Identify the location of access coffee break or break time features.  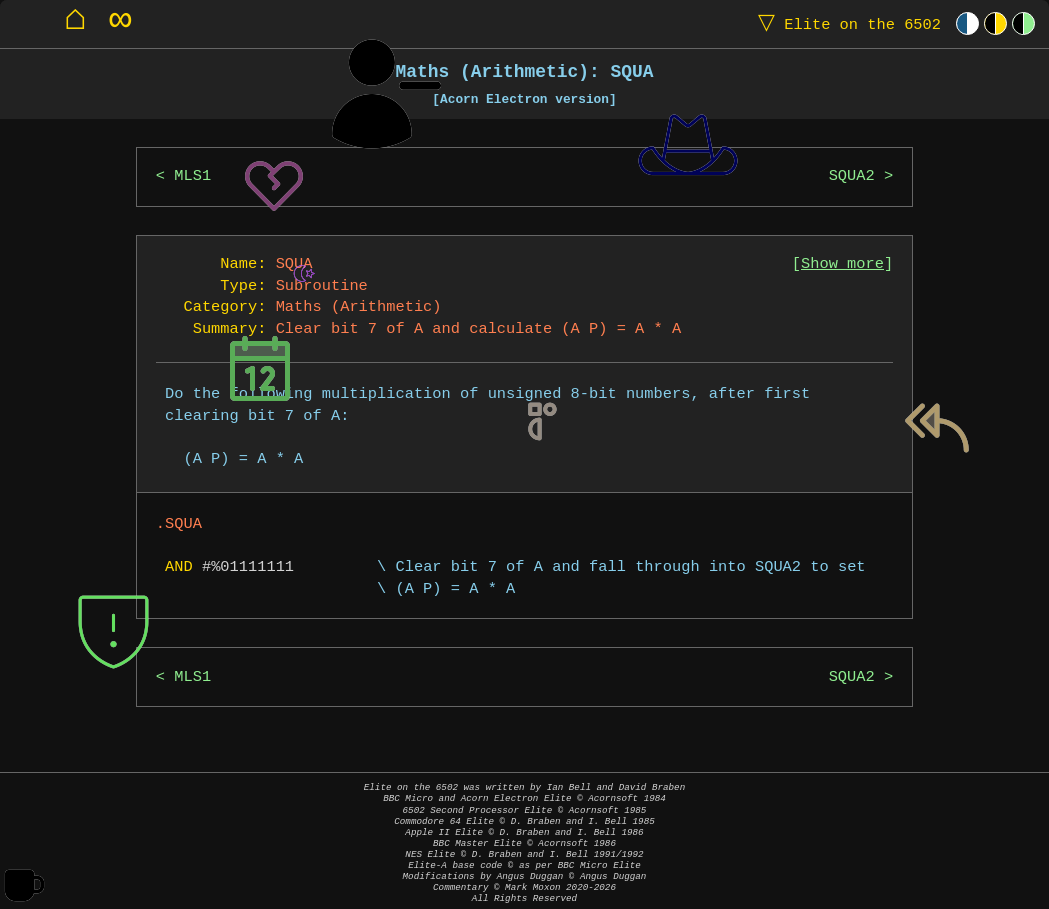
(24, 885).